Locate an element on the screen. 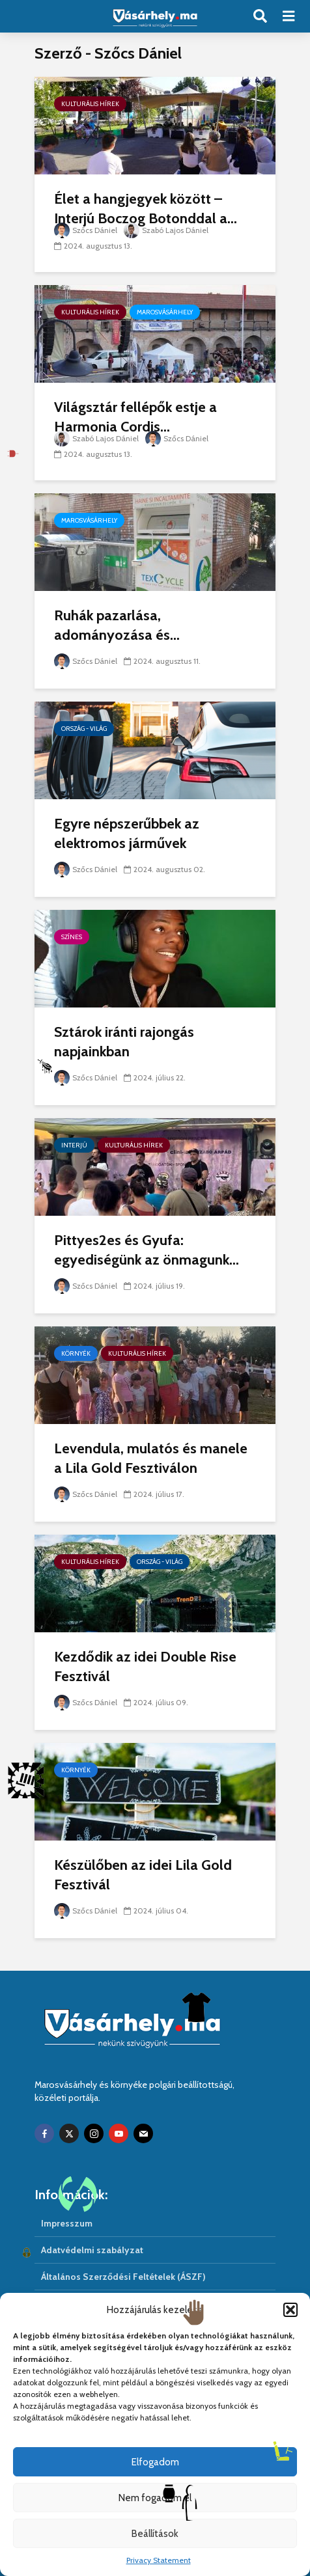 This screenshot has height=2576, width=310. represents an AND logic gate in a circuit diagram is located at coordinates (13, 454).